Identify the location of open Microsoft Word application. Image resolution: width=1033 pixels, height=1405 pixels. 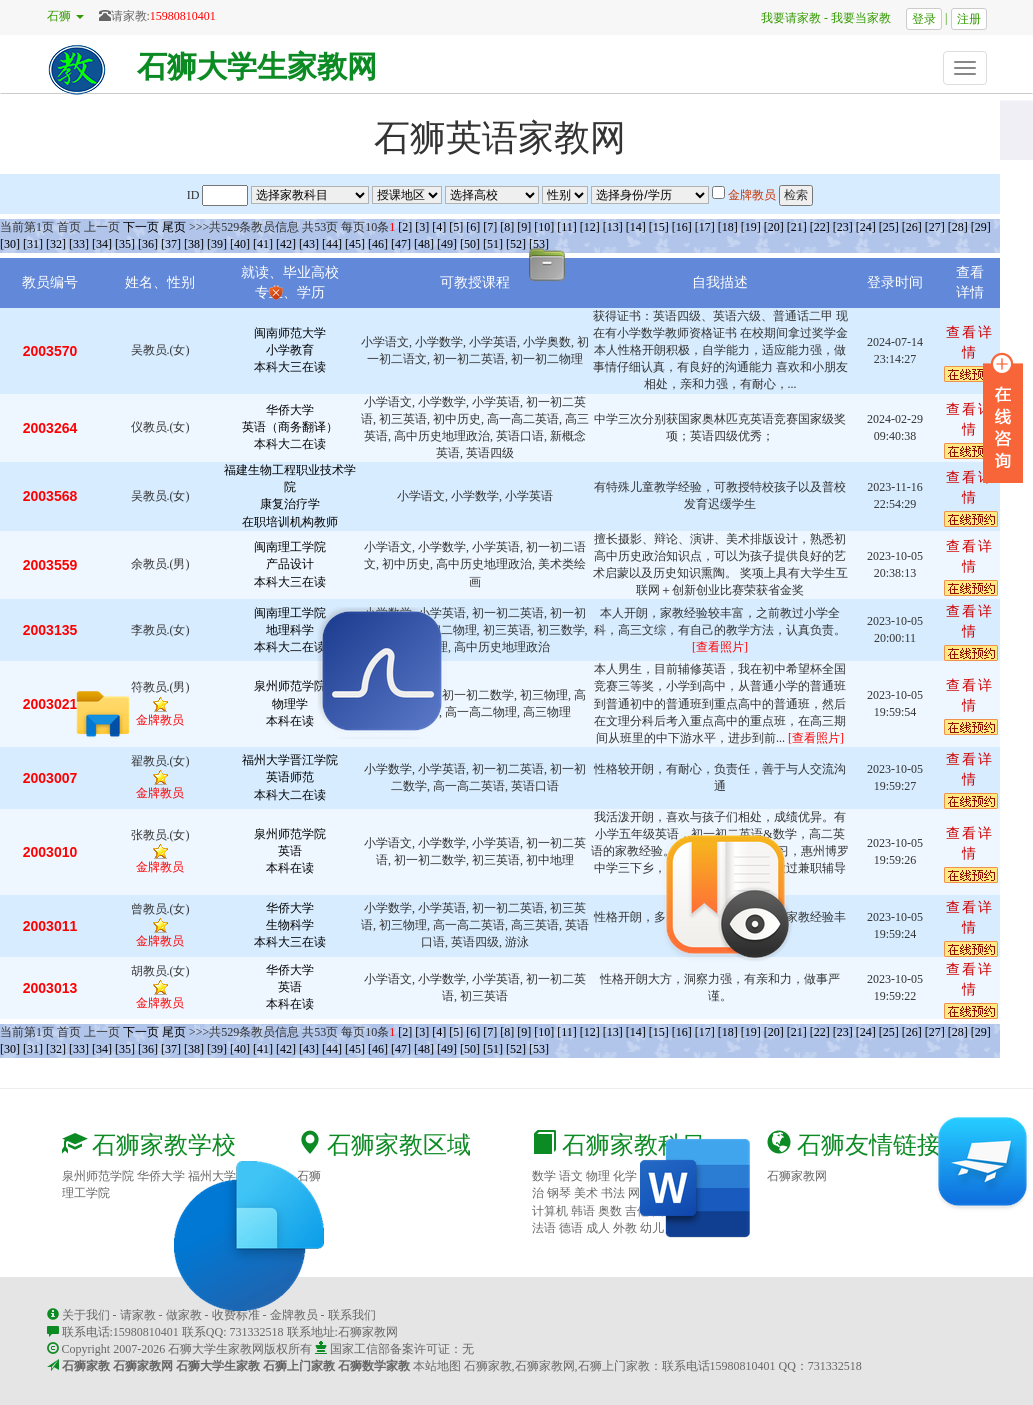
(696, 1188).